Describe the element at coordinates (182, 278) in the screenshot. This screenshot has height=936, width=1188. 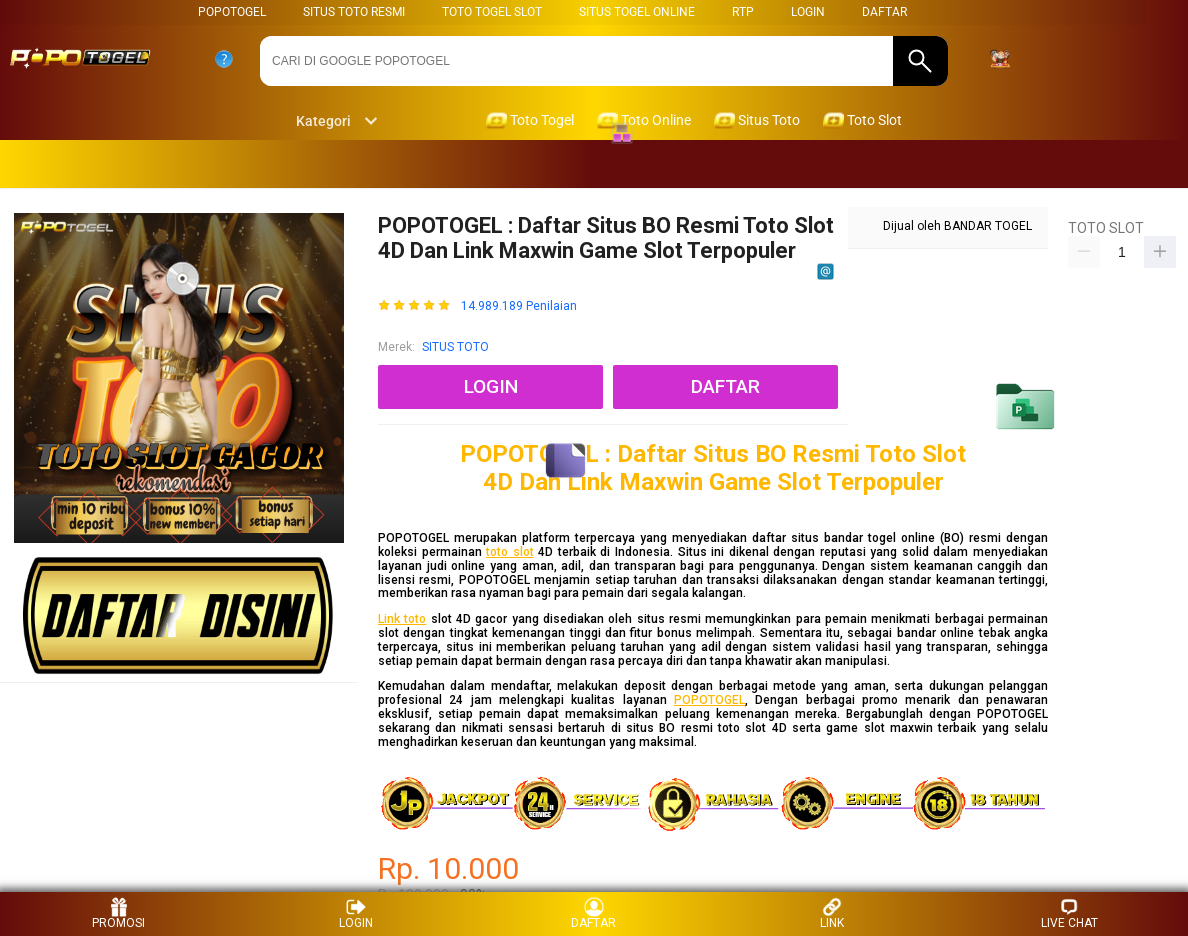
I see `indicates a DVD-ROM drive or disc` at that location.